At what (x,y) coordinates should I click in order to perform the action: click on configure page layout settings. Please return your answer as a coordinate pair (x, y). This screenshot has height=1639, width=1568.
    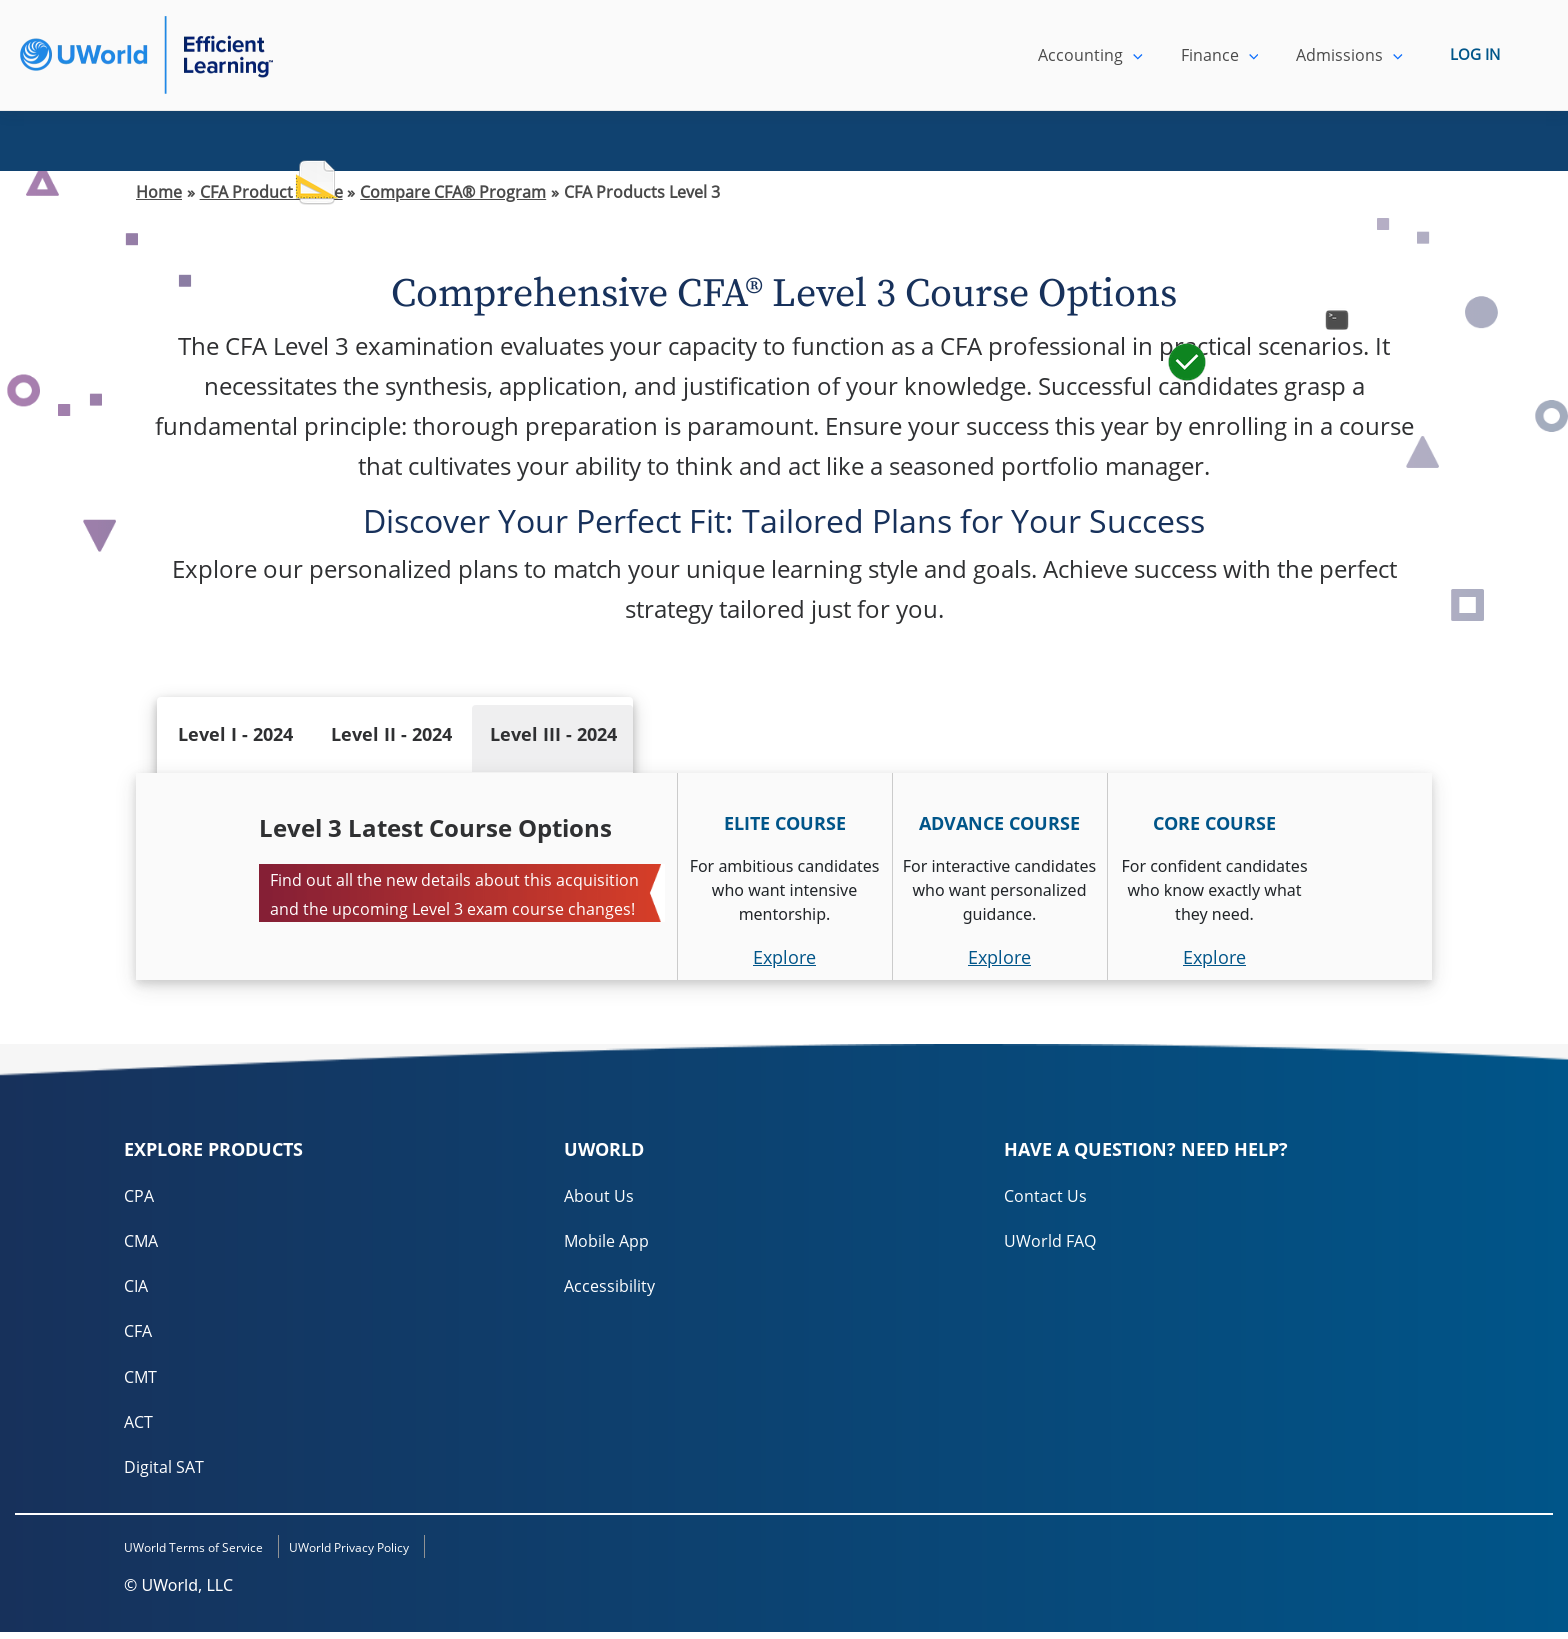
    Looking at the image, I should click on (317, 182).